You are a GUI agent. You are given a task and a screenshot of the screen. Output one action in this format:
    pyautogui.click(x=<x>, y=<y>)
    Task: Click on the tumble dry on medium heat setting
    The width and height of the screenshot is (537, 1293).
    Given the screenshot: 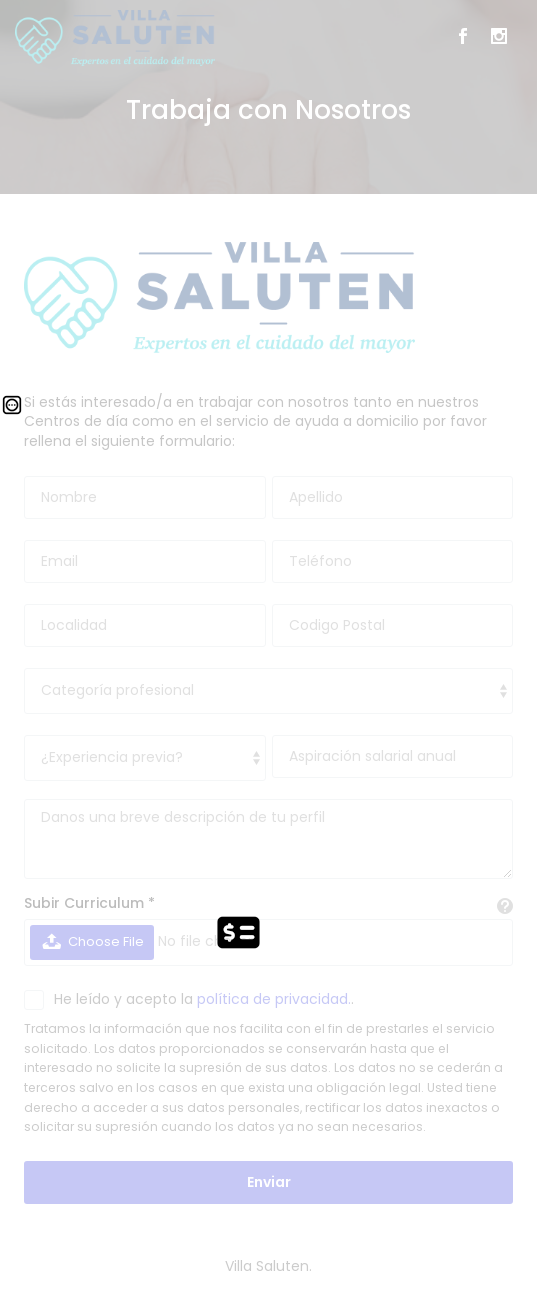 What is the action you would take?
    pyautogui.click(x=12, y=405)
    